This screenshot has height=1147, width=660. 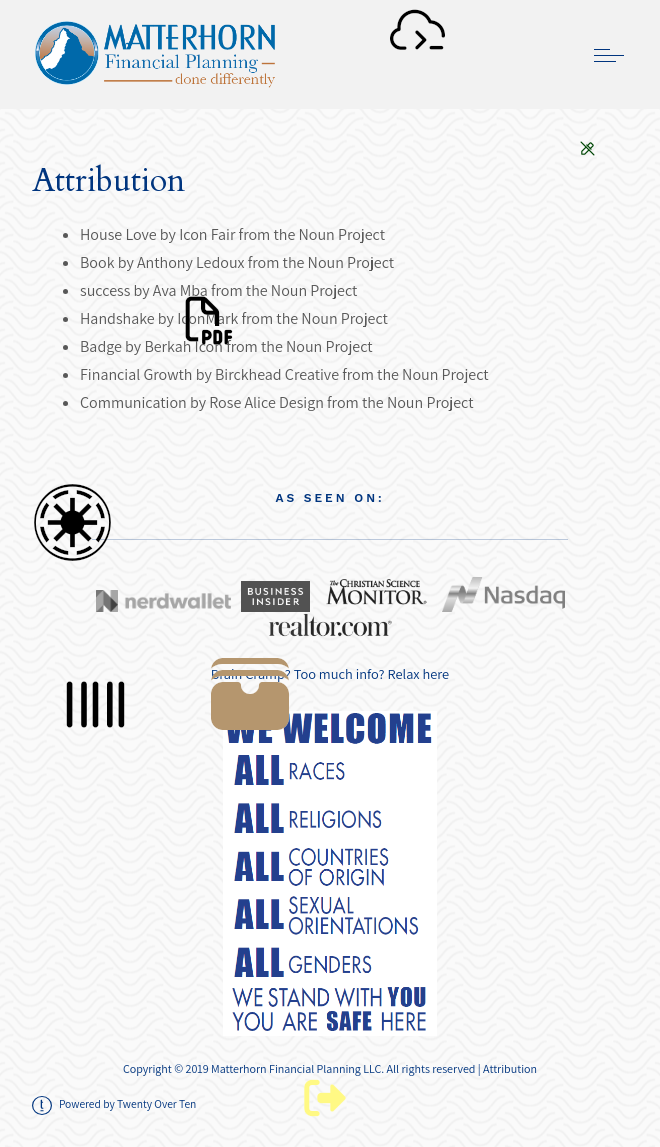 What do you see at coordinates (587, 148) in the screenshot?
I see `color picker tool disabled` at bounding box center [587, 148].